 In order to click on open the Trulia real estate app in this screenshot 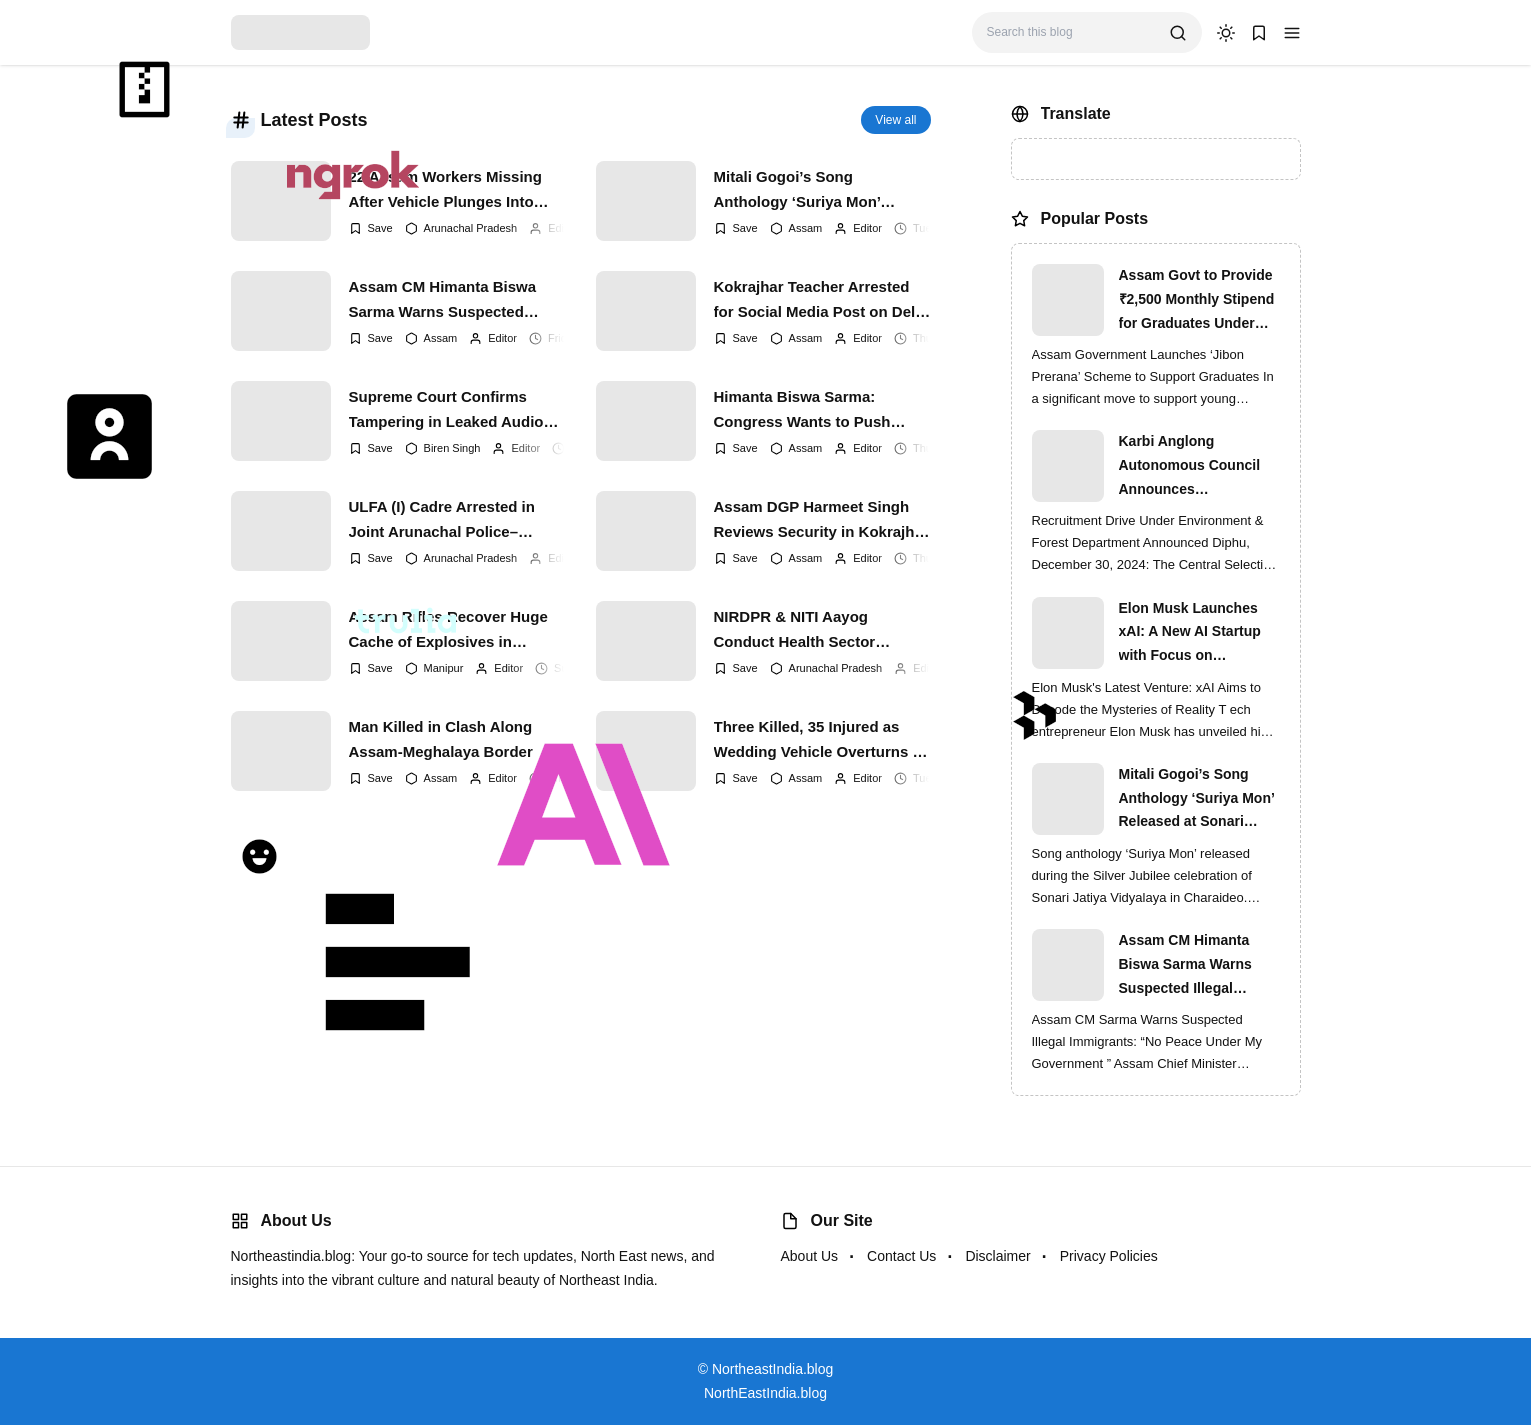, I will do `click(405, 620)`.